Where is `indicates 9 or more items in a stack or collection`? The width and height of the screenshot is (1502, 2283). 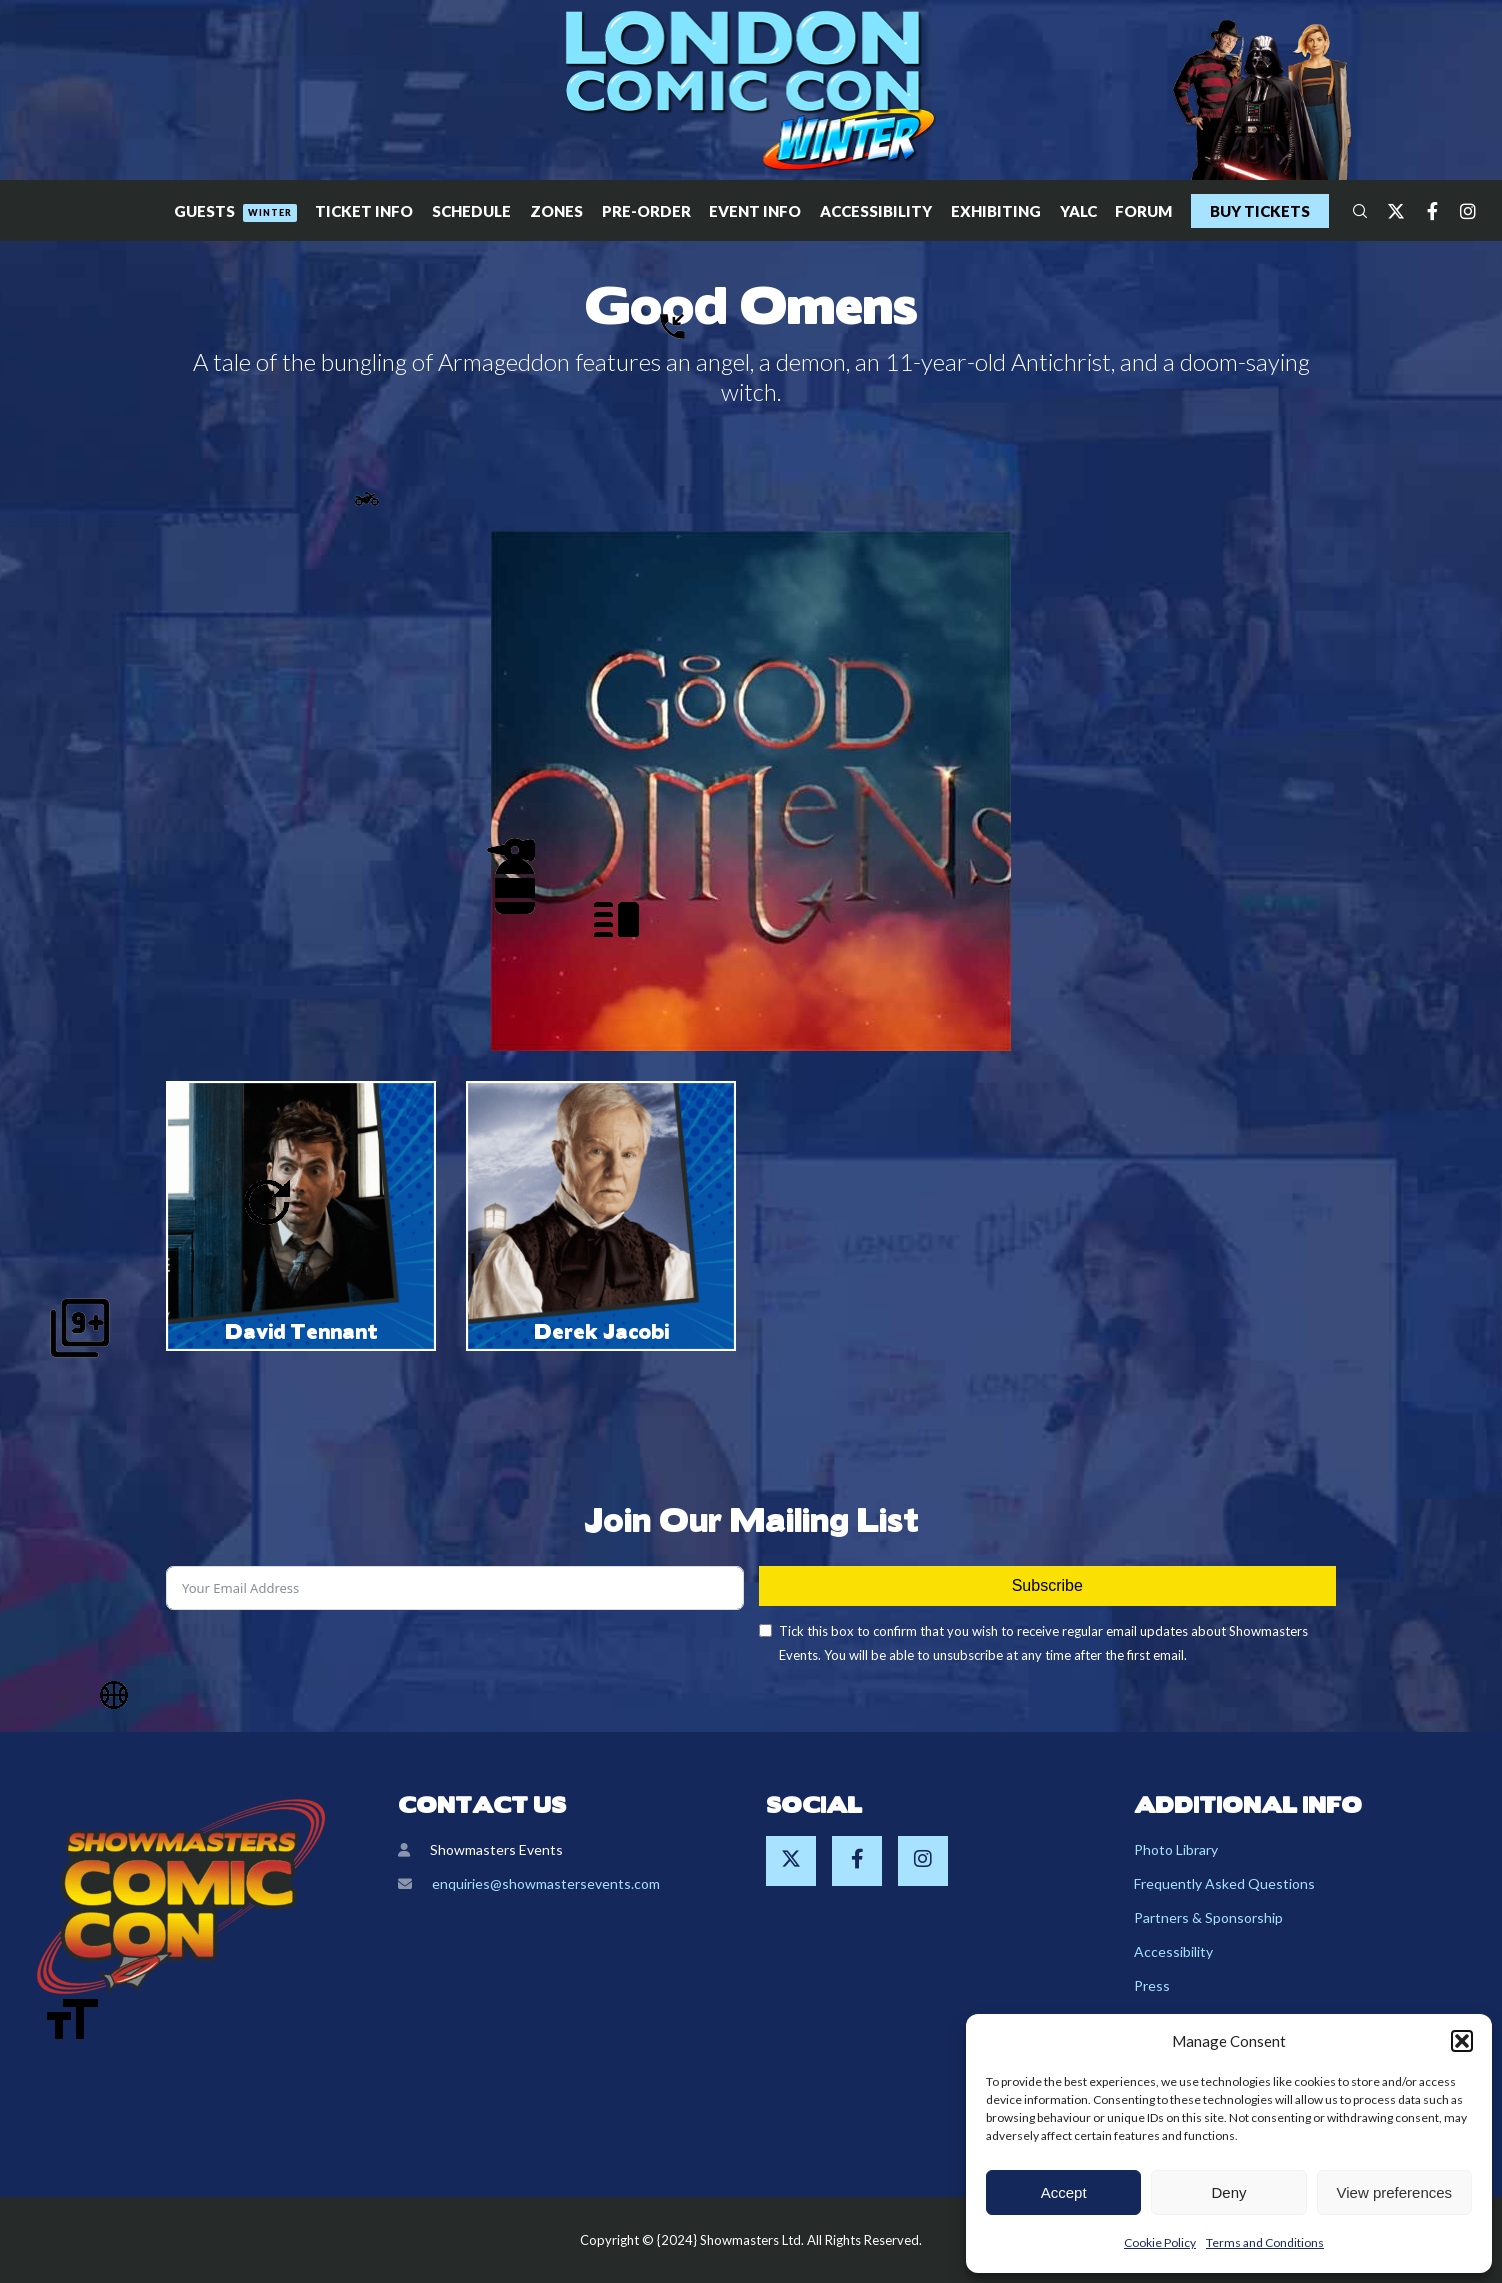
indicates 9 or more items in a stack or collection is located at coordinates (80, 1328).